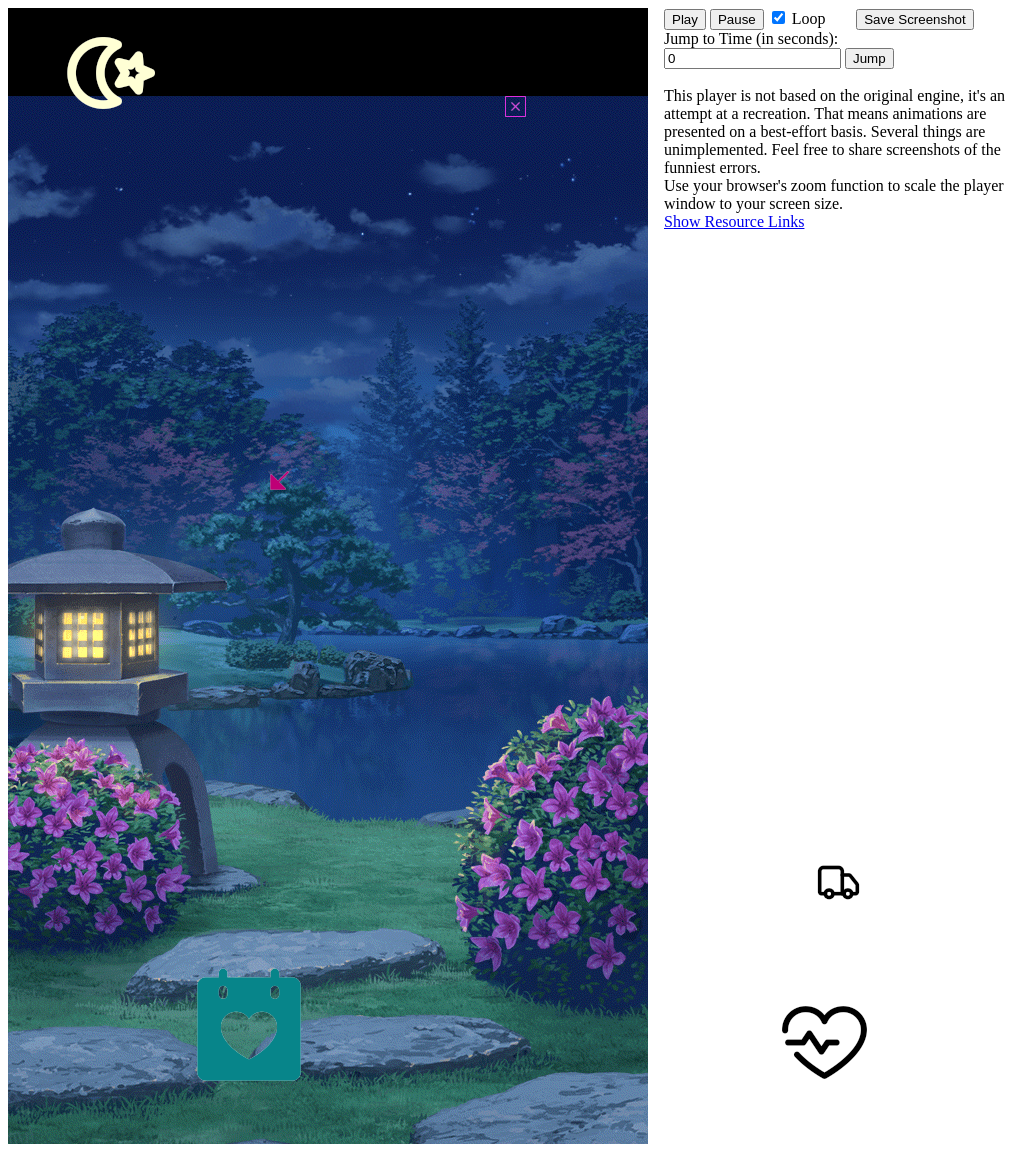 This screenshot has width=1024, height=1152. What do you see at coordinates (515, 106) in the screenshot?
I see `close or dismiss a modal window` at bounding box center [515, 106].